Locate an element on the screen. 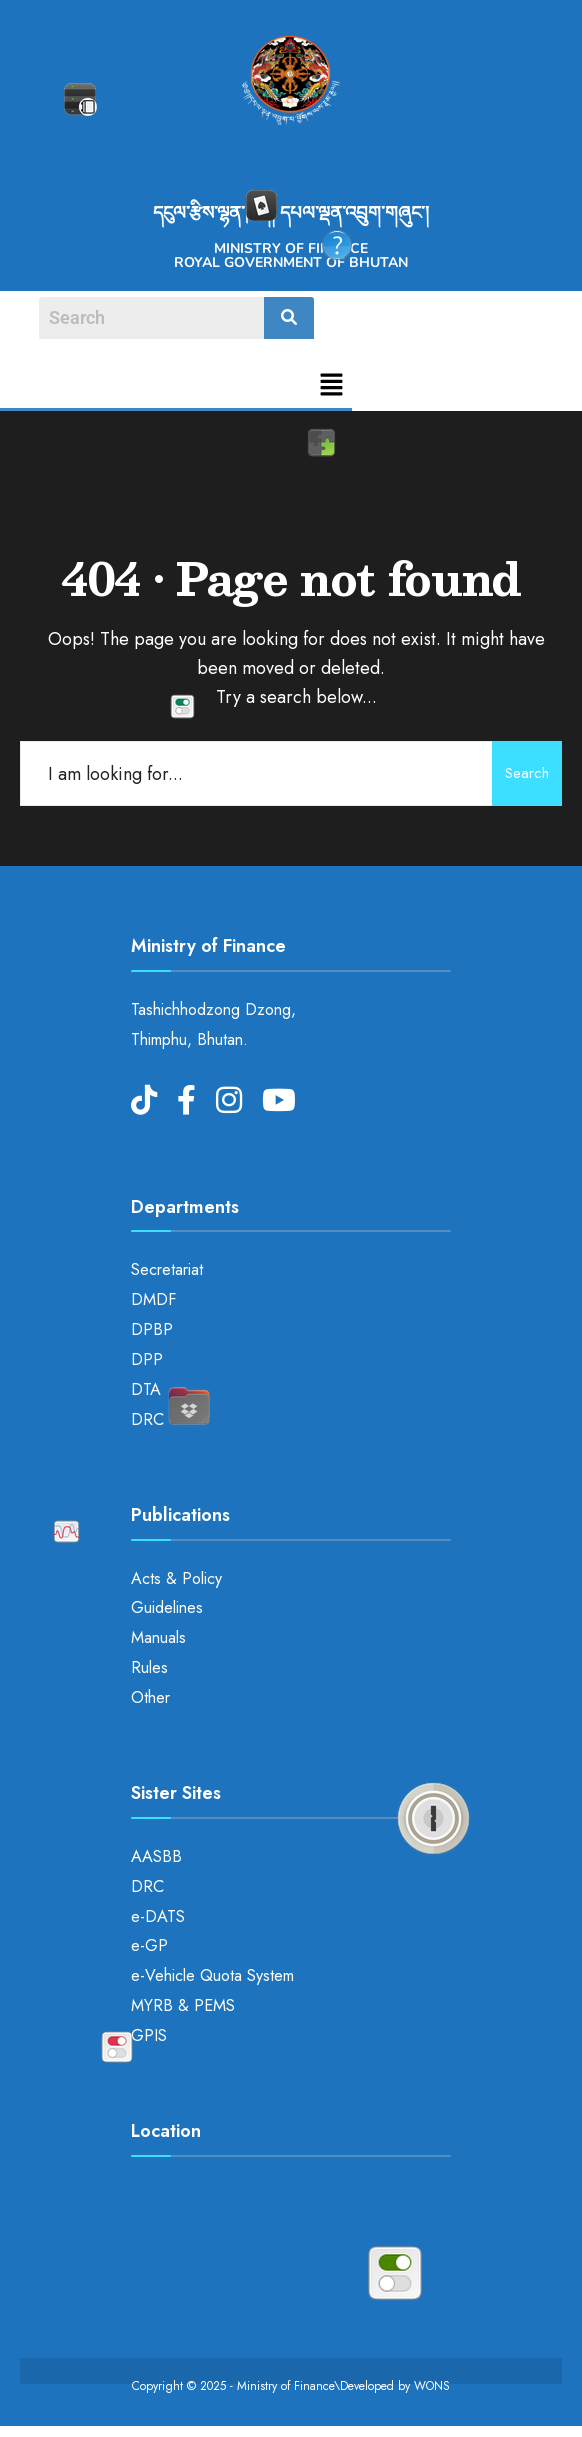 The width and height of the screenshot is (582, 2437). open gnome tweaks to customize desktop settings is located at coordinates (182, 706).